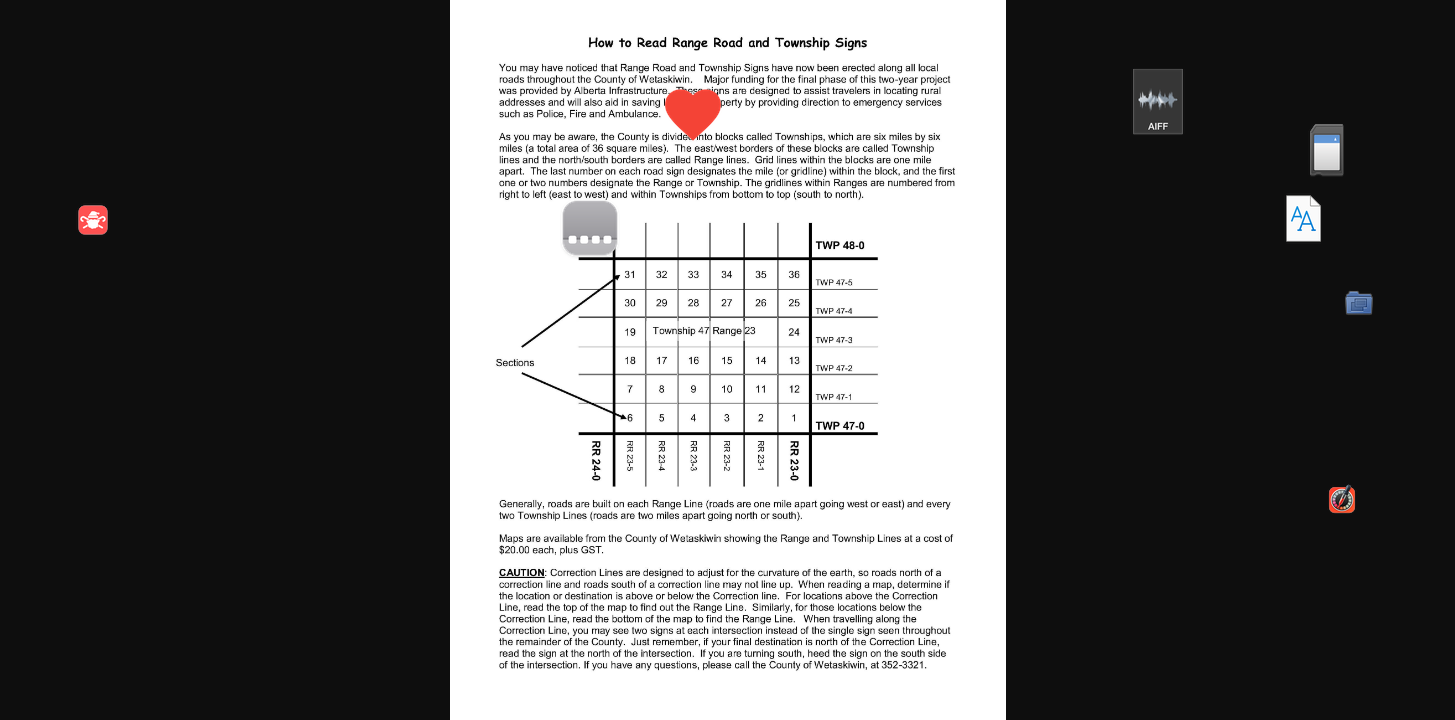 The width and height of the screenshot is (1455, 720). What do you see at coordinates (1303, 218) in the screenshot?
I see `open a font file` at bounding box center [1303, 218].